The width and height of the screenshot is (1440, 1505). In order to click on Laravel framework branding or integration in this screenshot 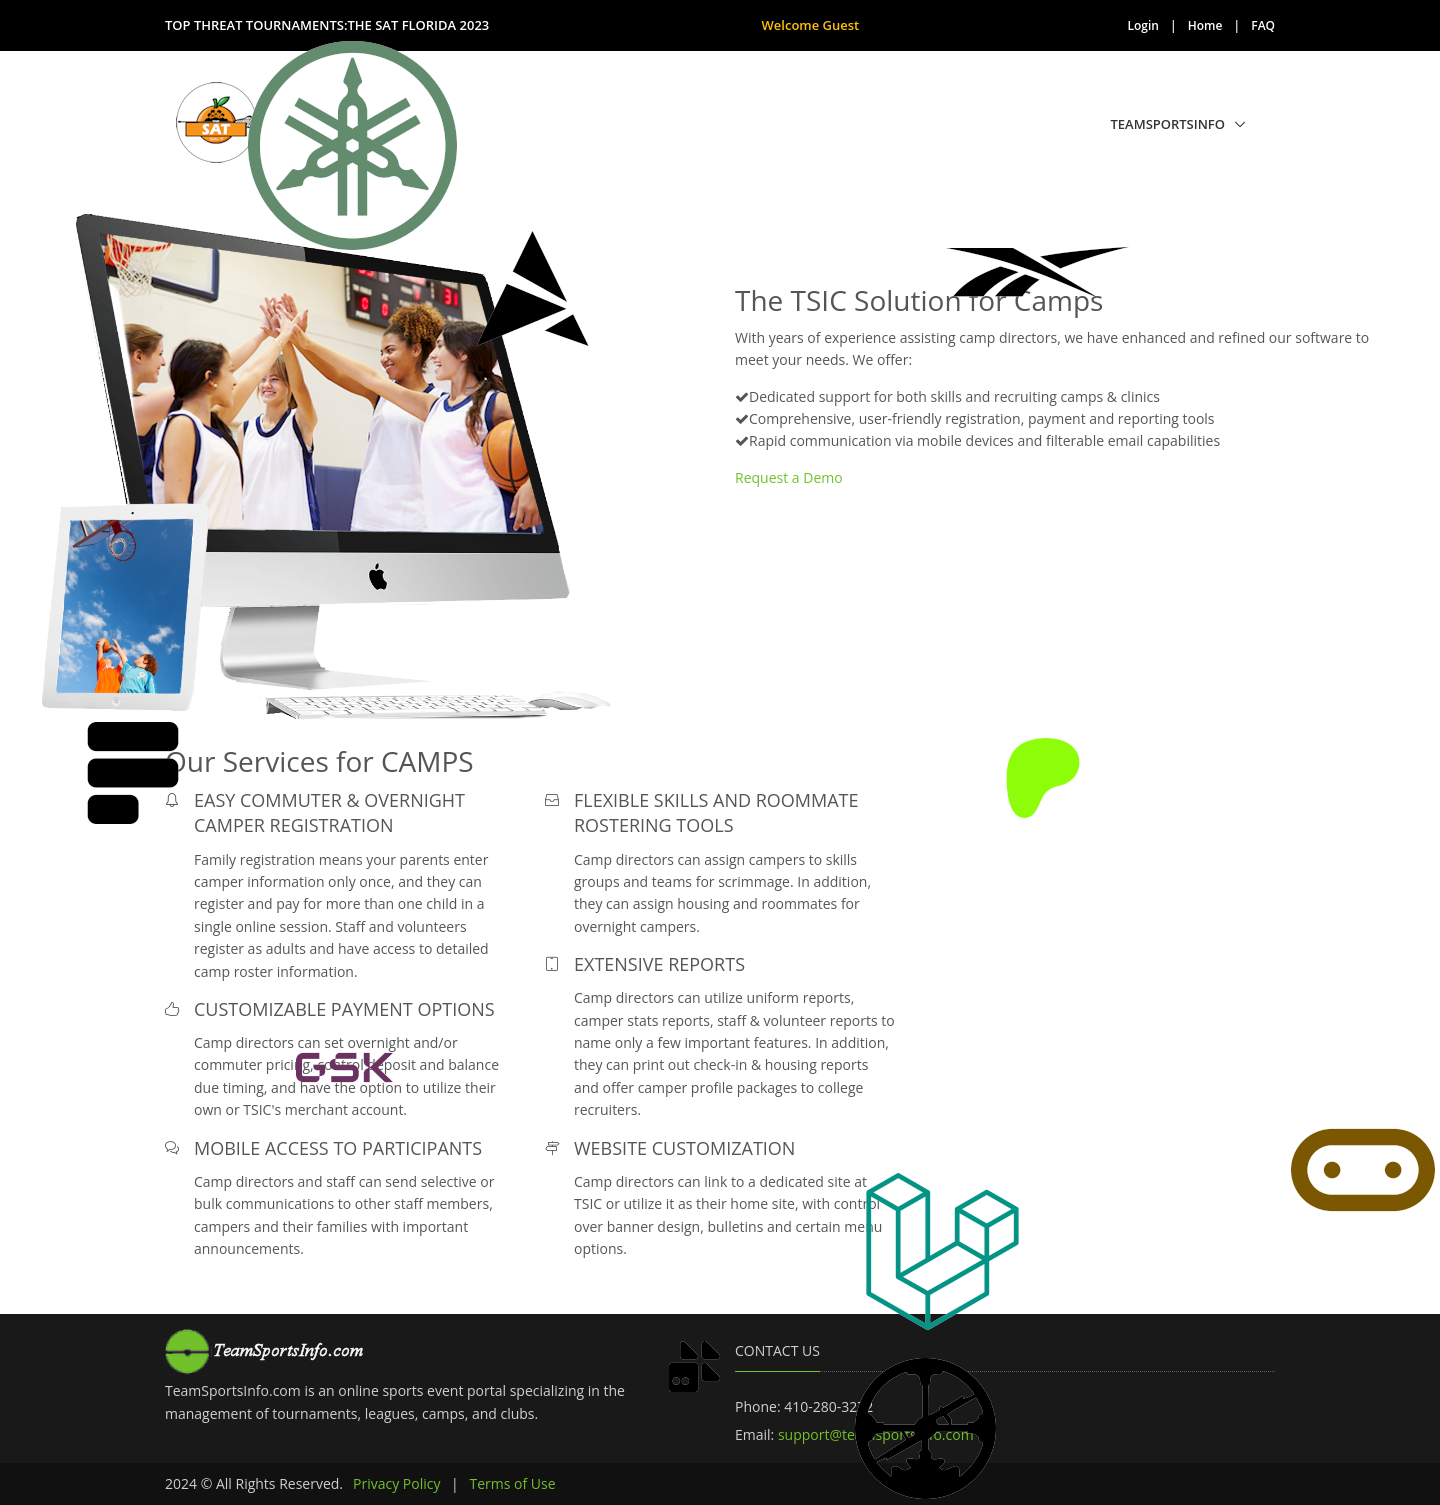, I will do `click(942, 1251)`.